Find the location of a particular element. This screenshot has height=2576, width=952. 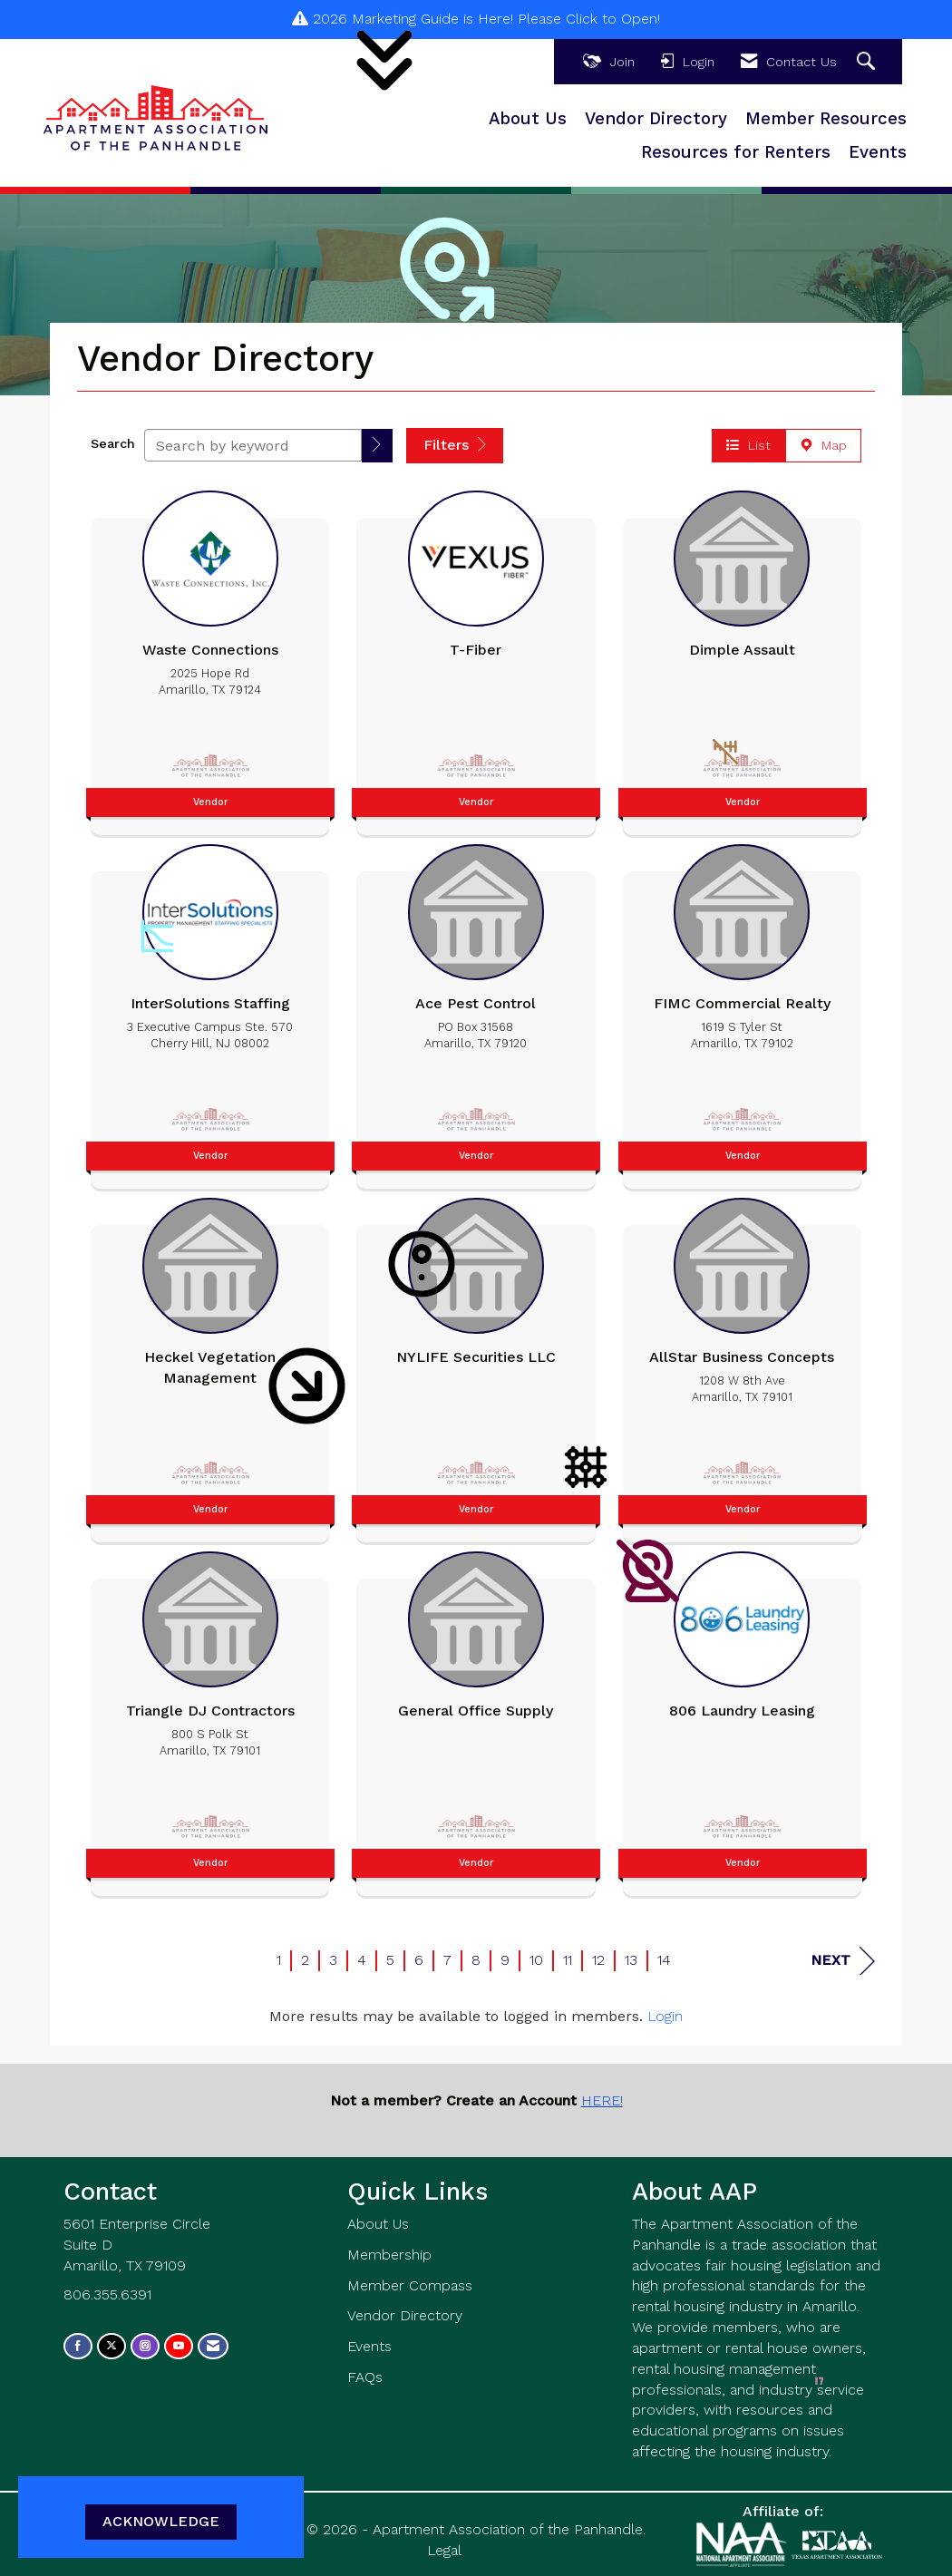

indicates item number 17 in a list or sequence is located at coordinates (819, 2381).